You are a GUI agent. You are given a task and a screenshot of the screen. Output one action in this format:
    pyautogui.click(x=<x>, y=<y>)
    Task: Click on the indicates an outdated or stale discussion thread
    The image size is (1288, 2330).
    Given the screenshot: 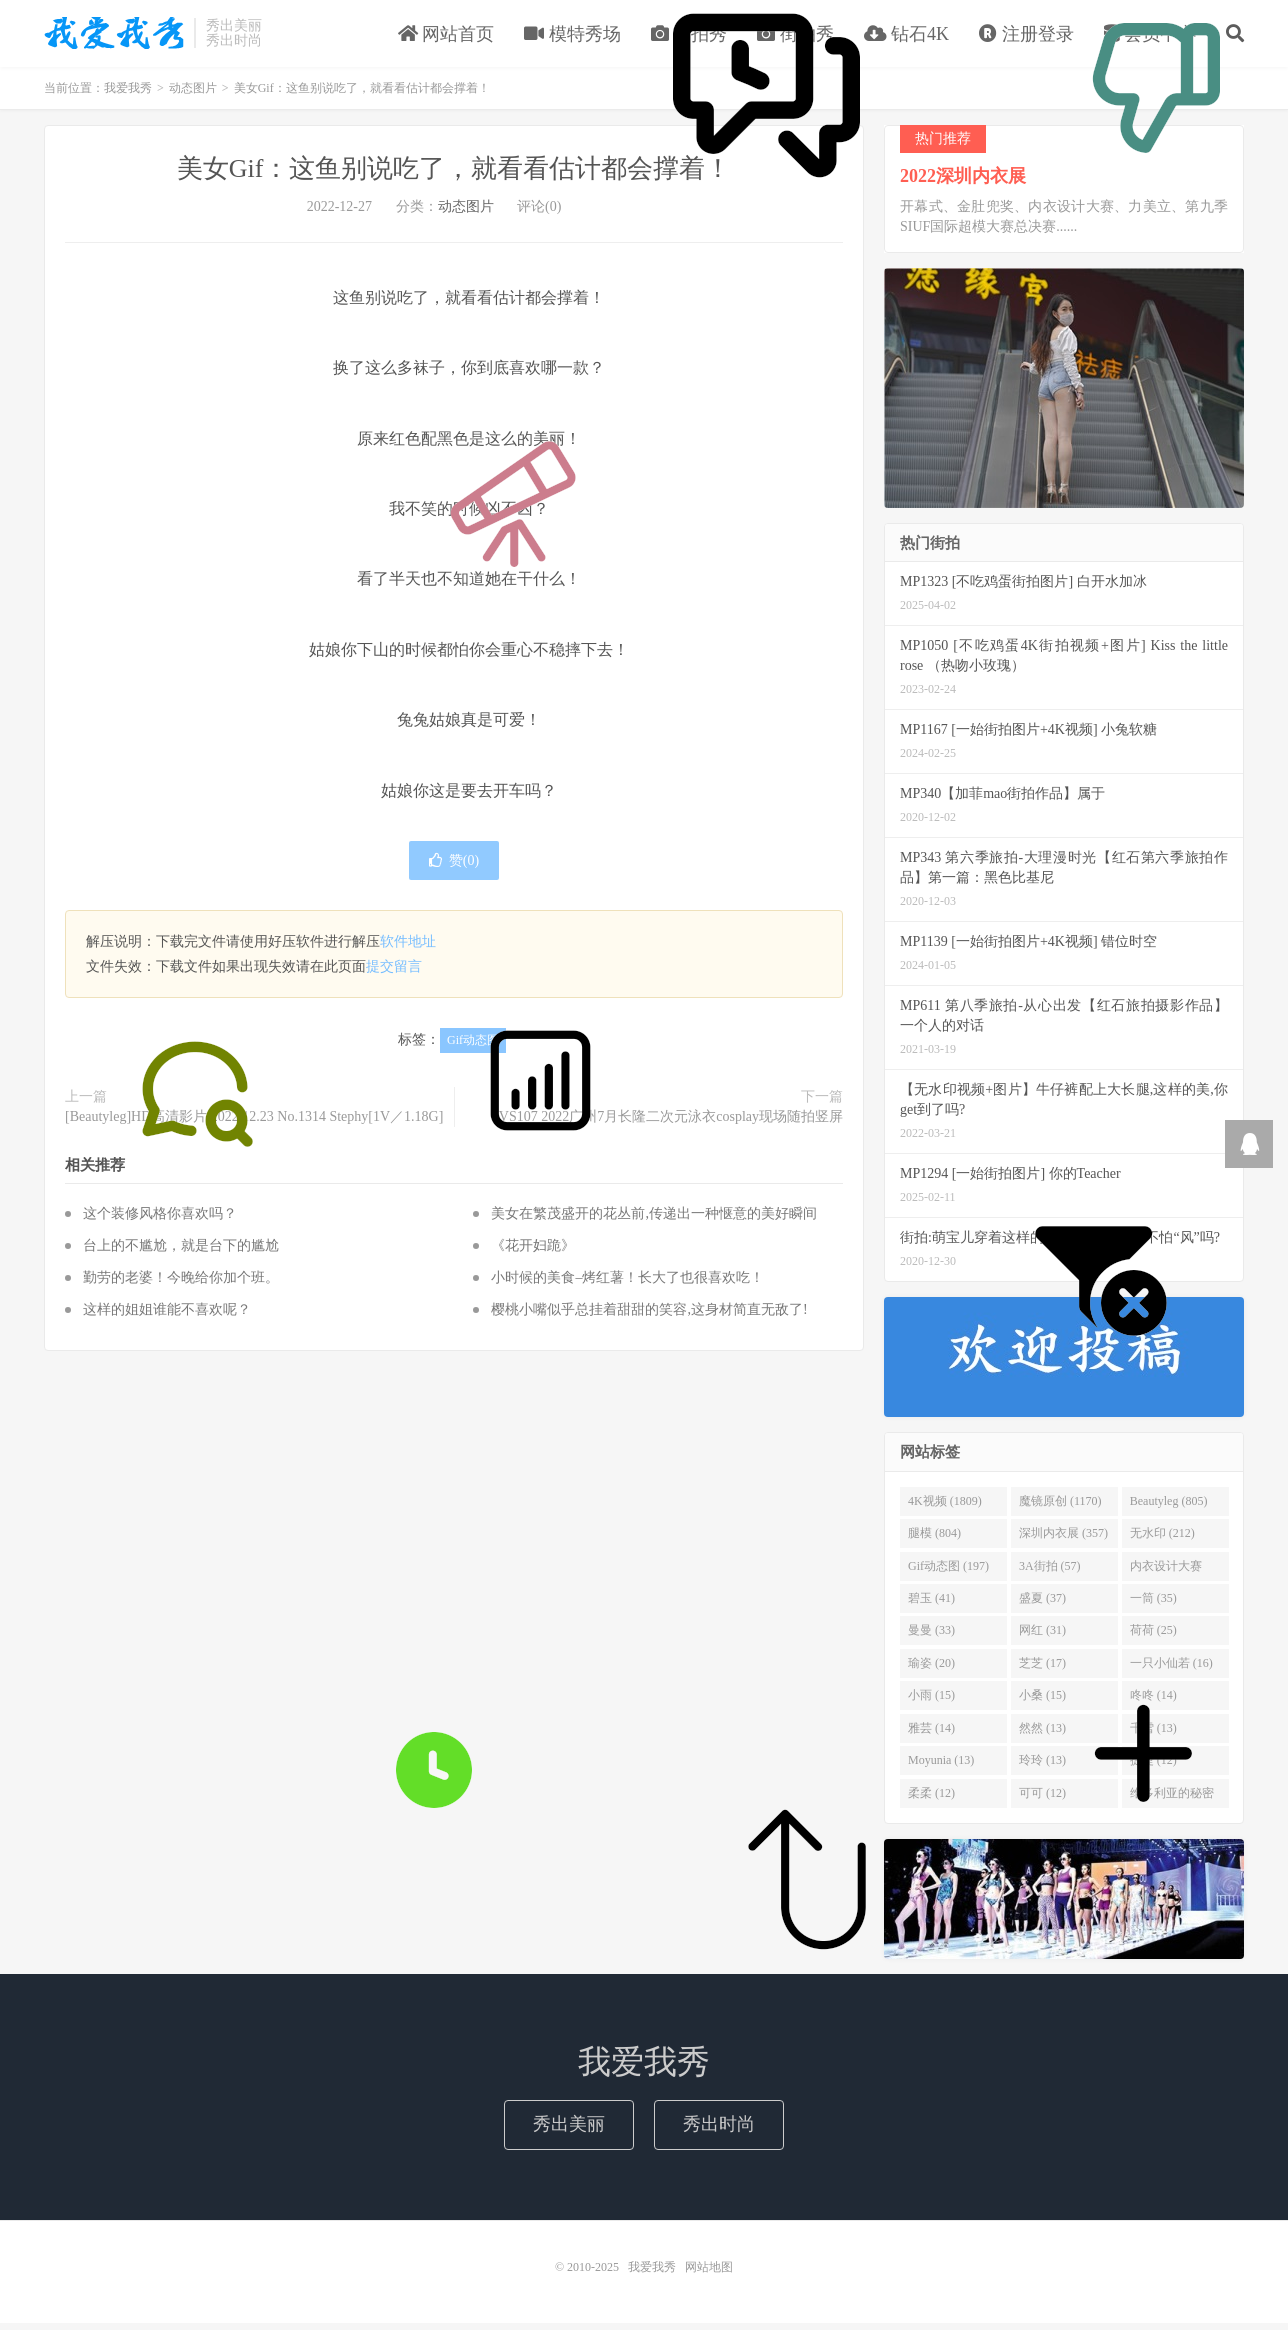 What is the action you would take?
    pyautogui.click(x=766, y=95)
    